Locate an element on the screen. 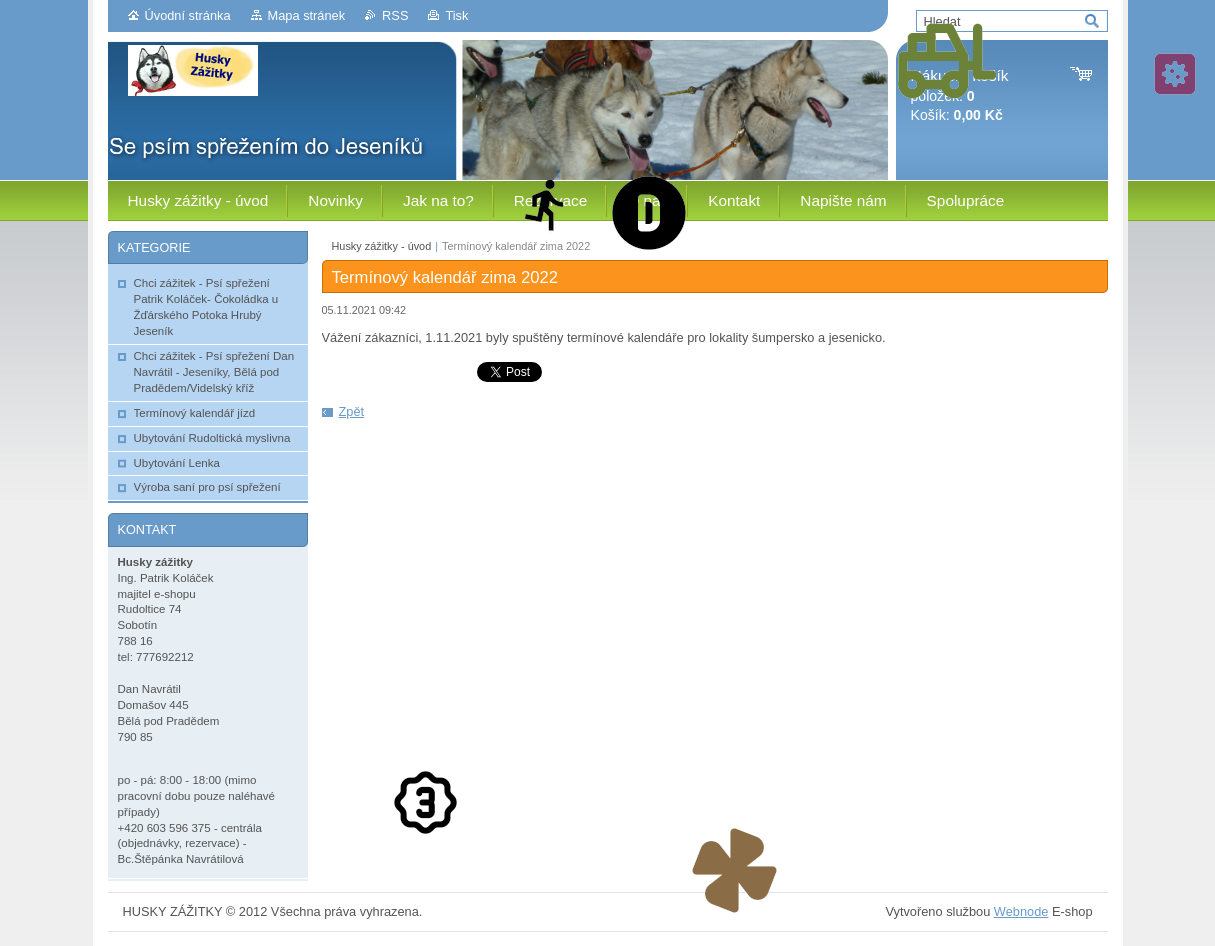 This screenshot has height=946, width=1215. adjust car ventilation settings is located at coordinates (734, 870).